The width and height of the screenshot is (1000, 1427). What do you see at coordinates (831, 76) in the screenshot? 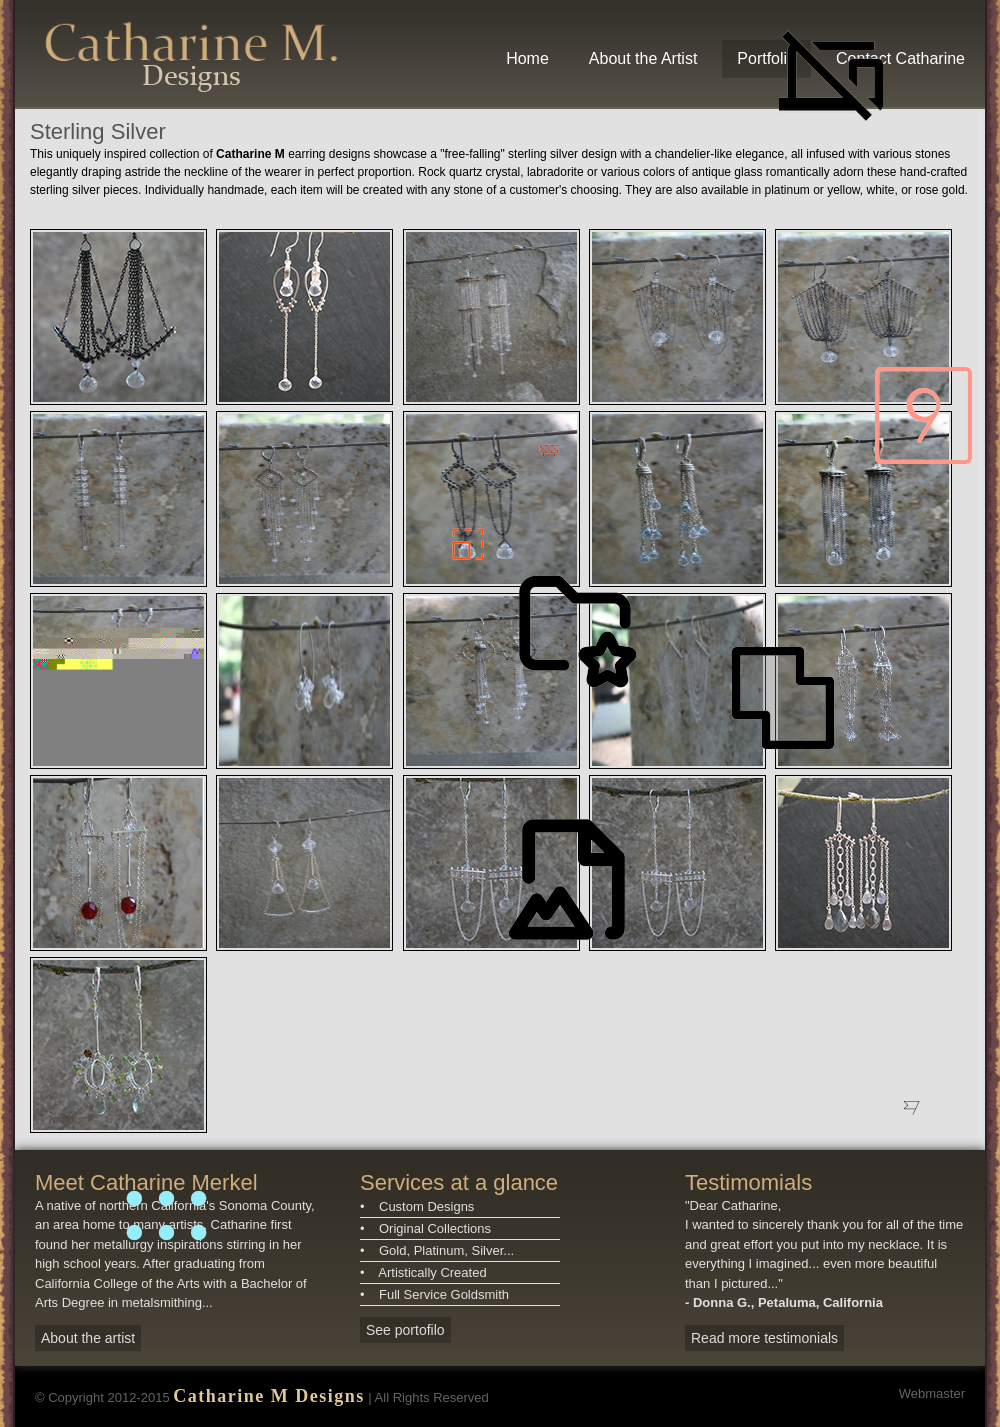
I see `device connection unavailable or disabled` at bounding box center [831, 76].